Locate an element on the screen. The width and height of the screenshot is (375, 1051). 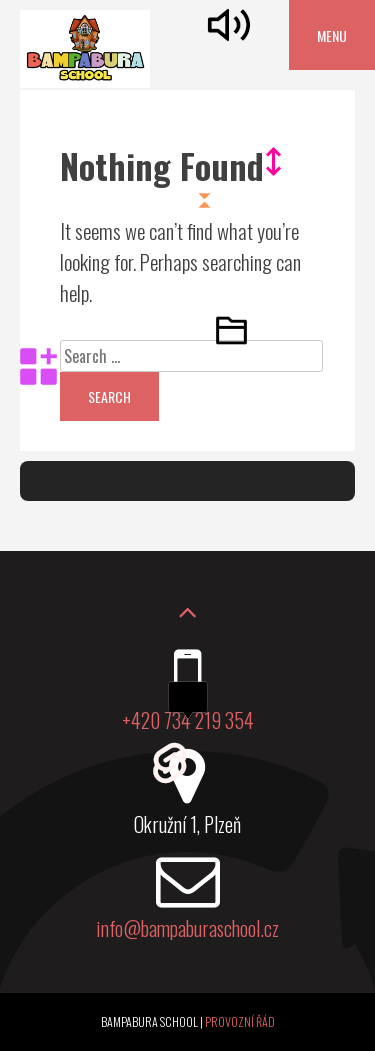
open folder to view files is located at coordinates (231, 330).